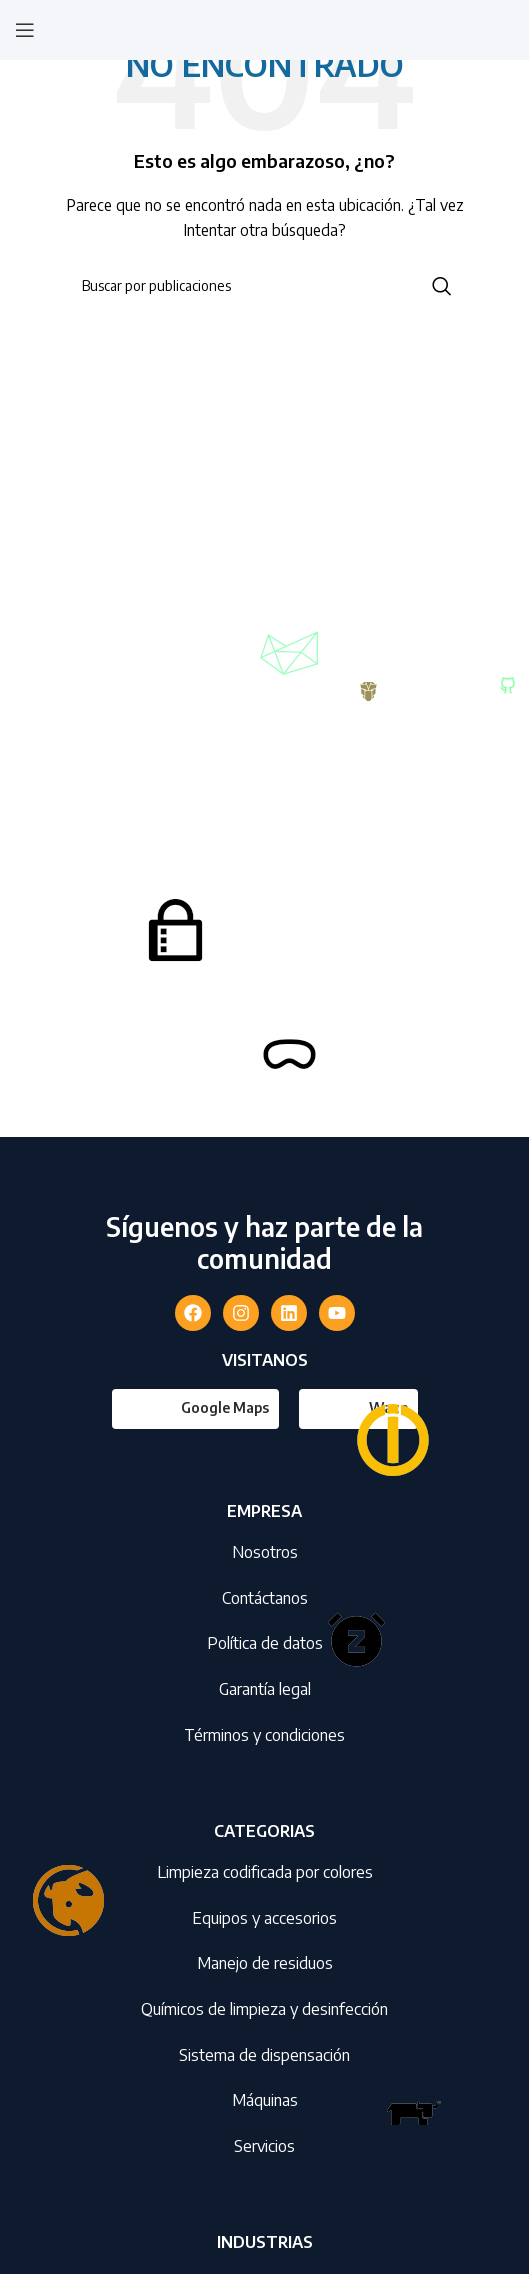  I want to click on PrimeVue UI component library logo, so click(368, 691).